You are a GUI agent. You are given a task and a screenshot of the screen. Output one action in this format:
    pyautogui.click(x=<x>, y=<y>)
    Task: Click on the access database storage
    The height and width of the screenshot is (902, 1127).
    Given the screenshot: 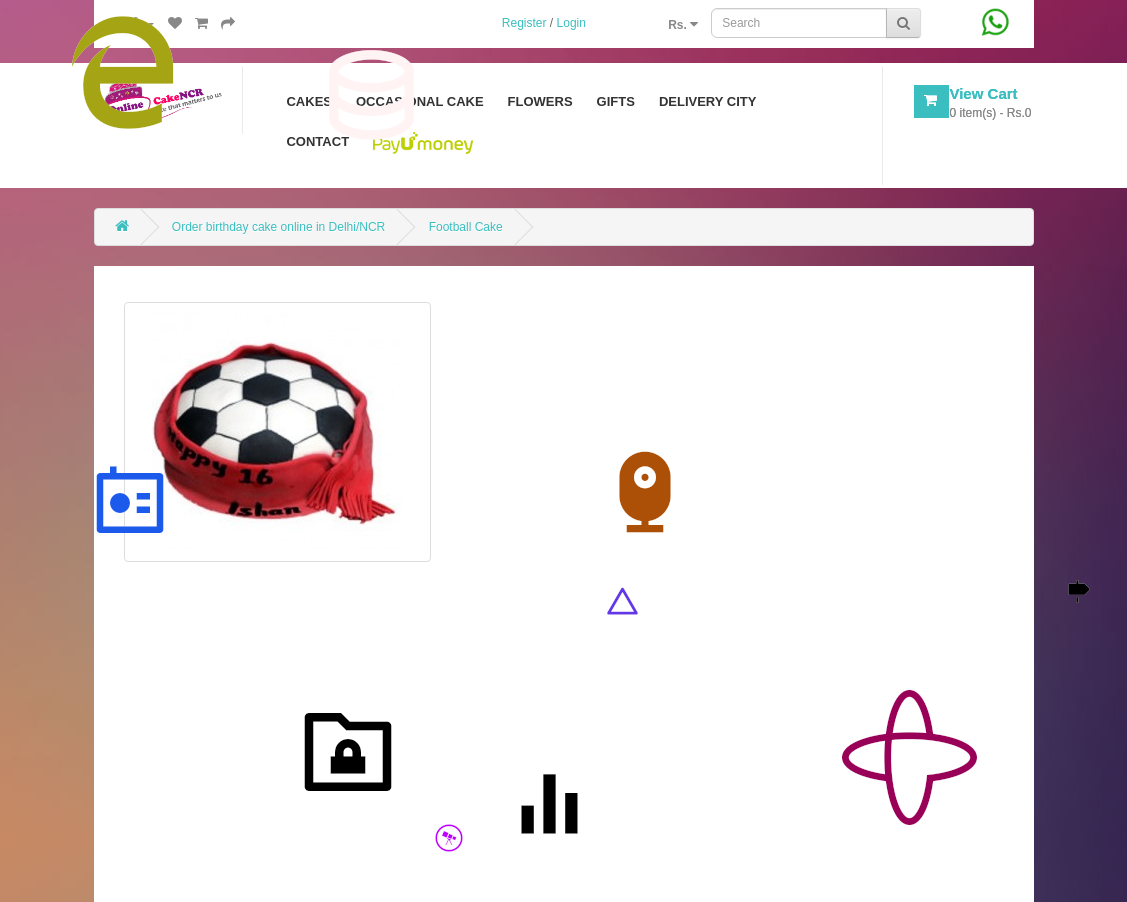 What is the action you would take?
    pyautogui.click(x=371, y=92)
    